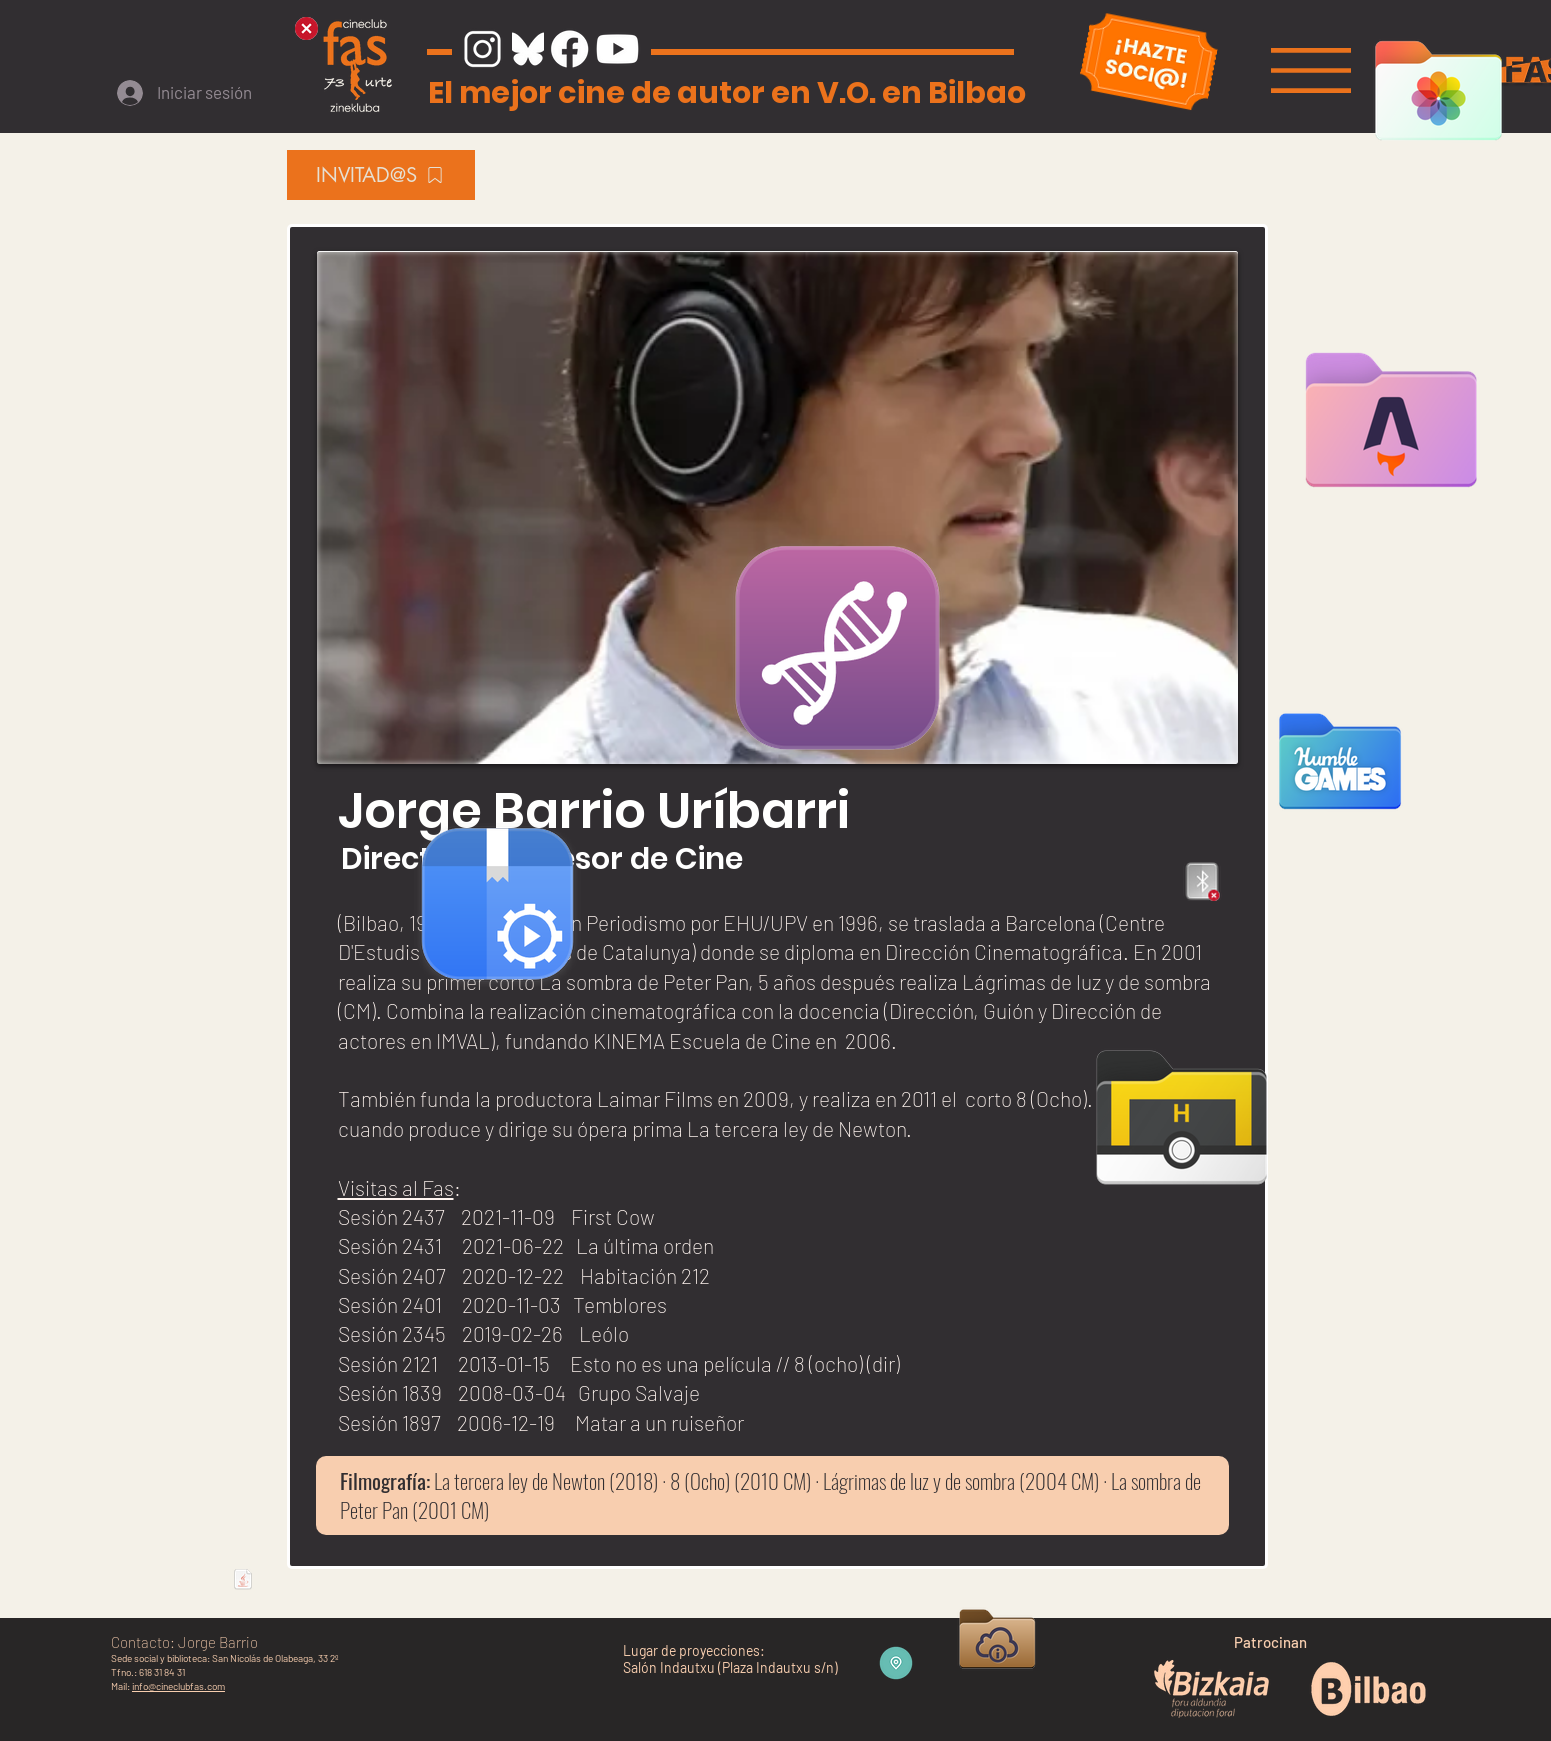  I want to click on indicates a java source code file, so click(243, 1579).